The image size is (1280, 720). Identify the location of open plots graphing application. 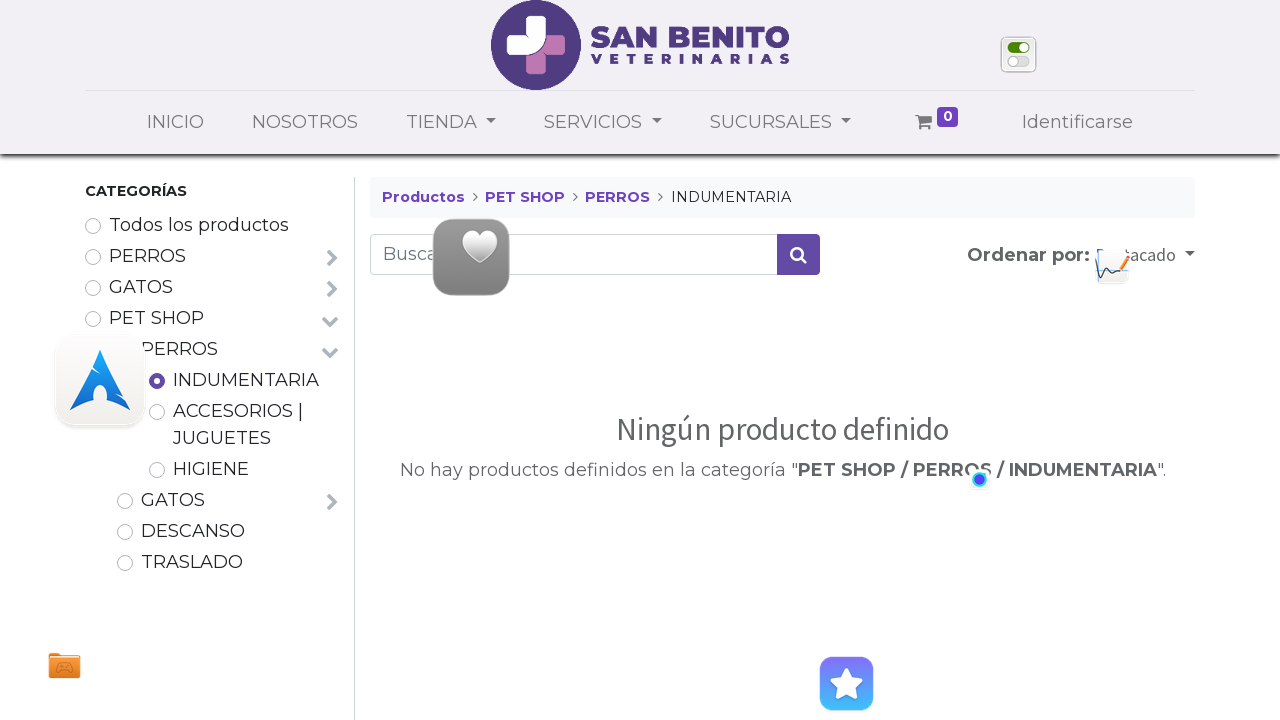
(1112, 267).